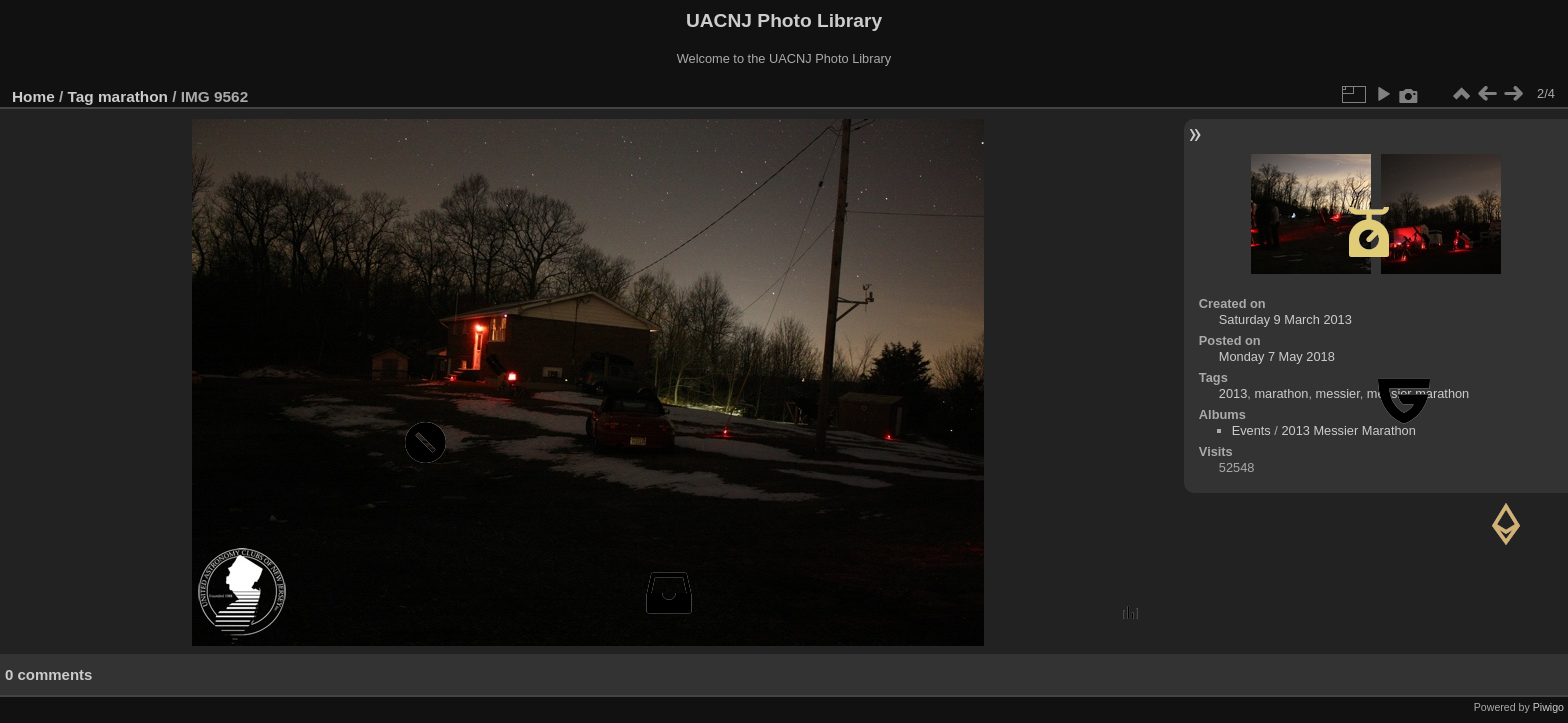 The width and height of the screenshot is (1568, 723). Describe the element at coordinates (669, 593) in the screenshot. I see `view inbox messages` at that location.